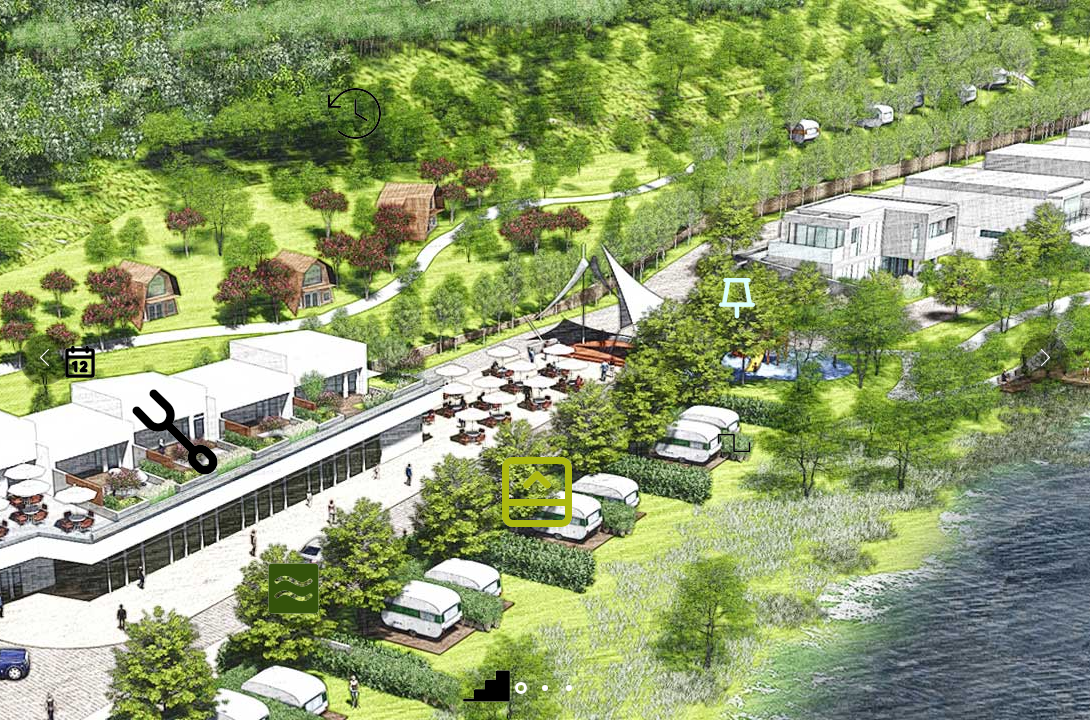 This screenshot has width=1090, height=720. What do you see at coordinates (488, 686) in the screenshot?
I see `view step count or fitness progress` at bounding box center [488, 686].